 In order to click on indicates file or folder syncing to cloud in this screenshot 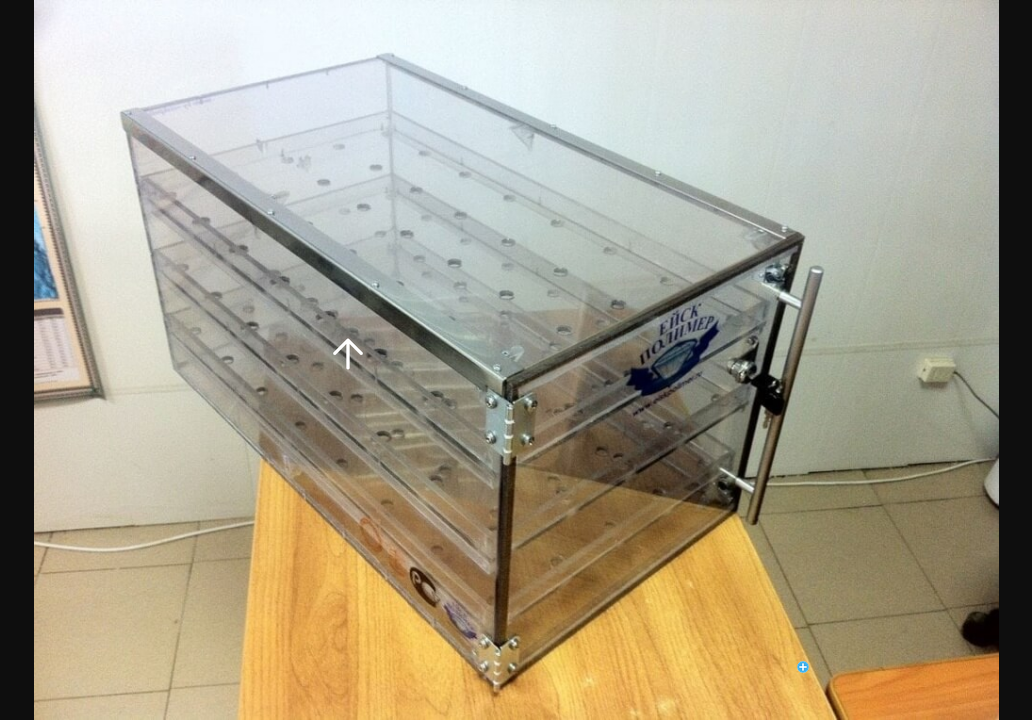, I will do `click(348, 354)`.